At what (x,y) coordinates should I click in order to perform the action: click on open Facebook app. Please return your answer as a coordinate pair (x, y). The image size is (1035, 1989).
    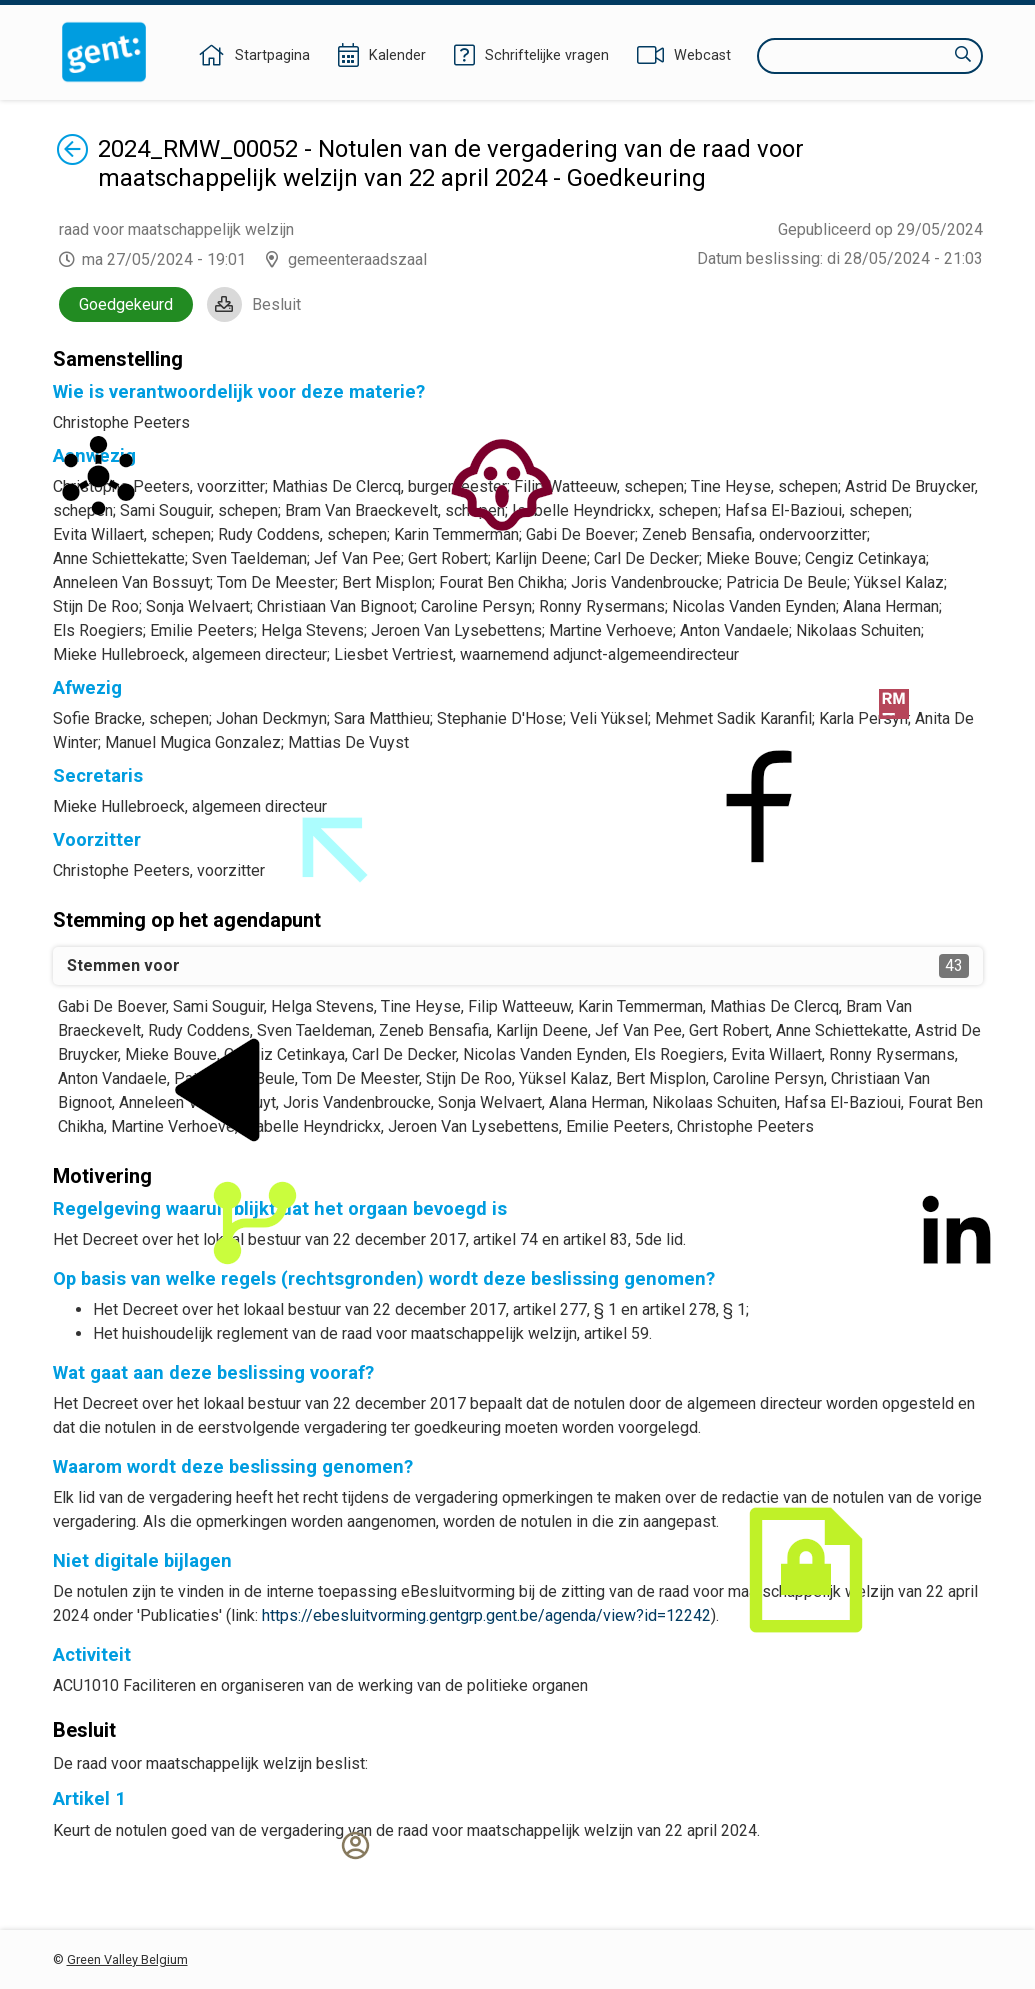
    Looking at the image, I should click on (757, 812).